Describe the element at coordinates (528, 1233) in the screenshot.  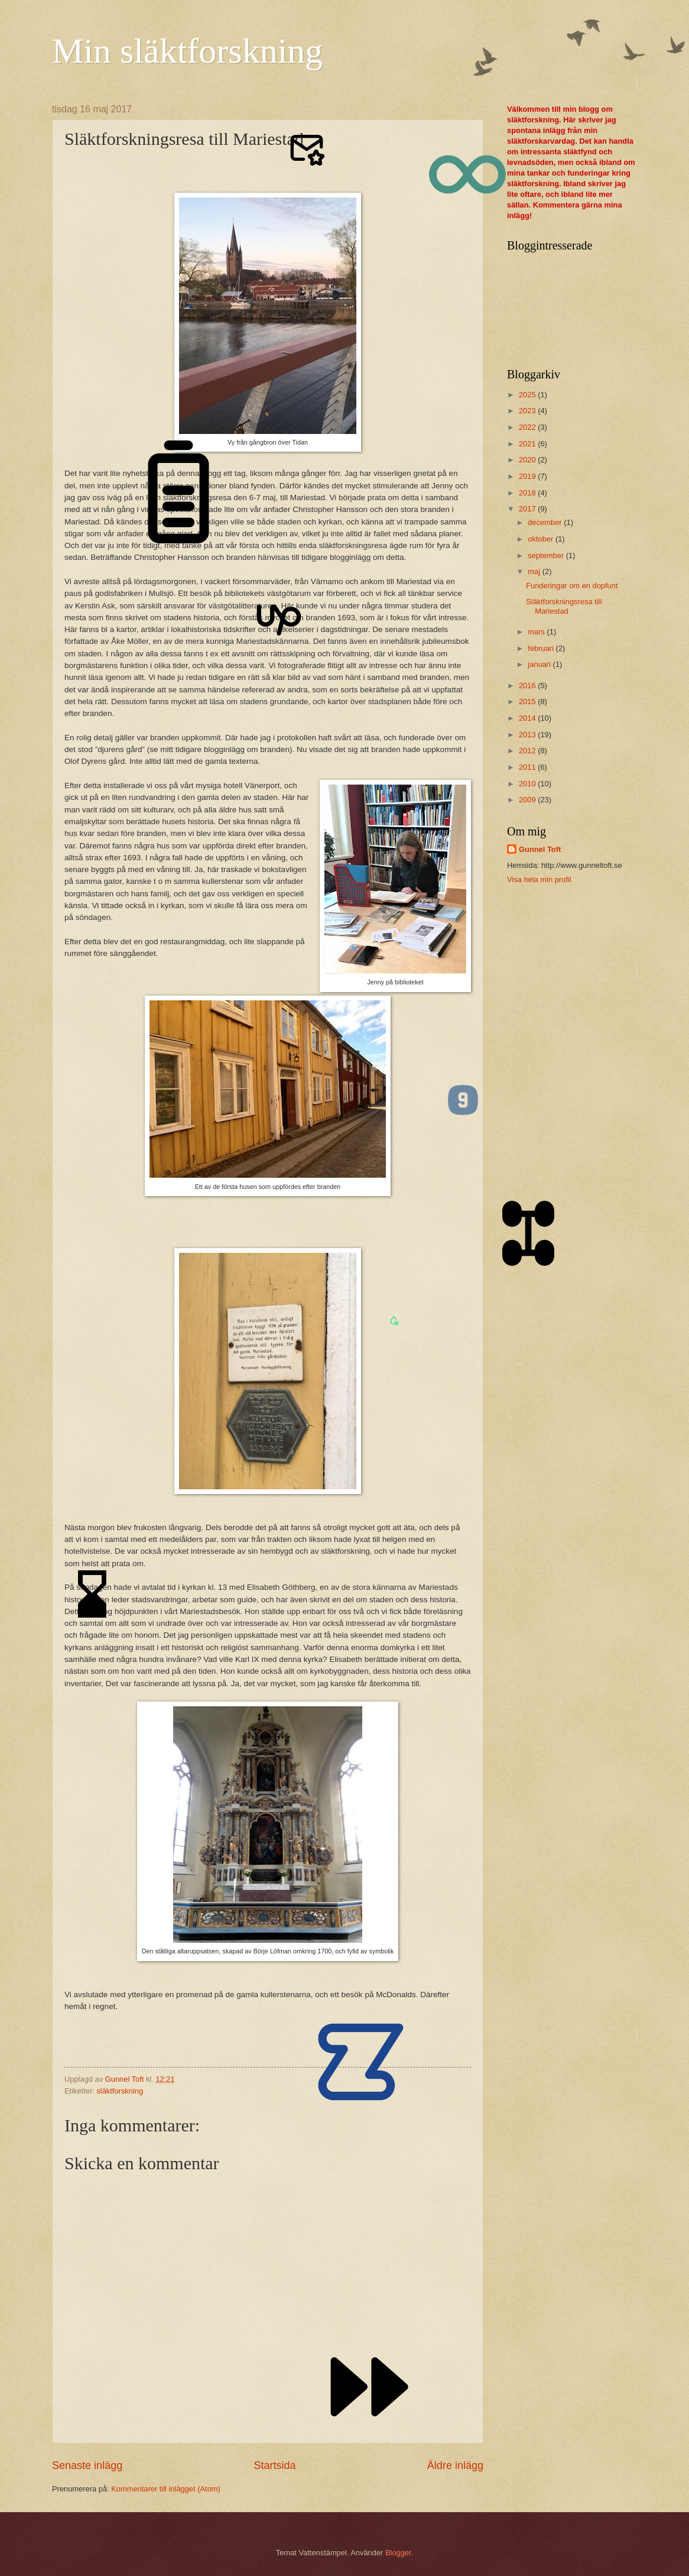
I see `select 4WD or all-wheel drive mode` at that location.